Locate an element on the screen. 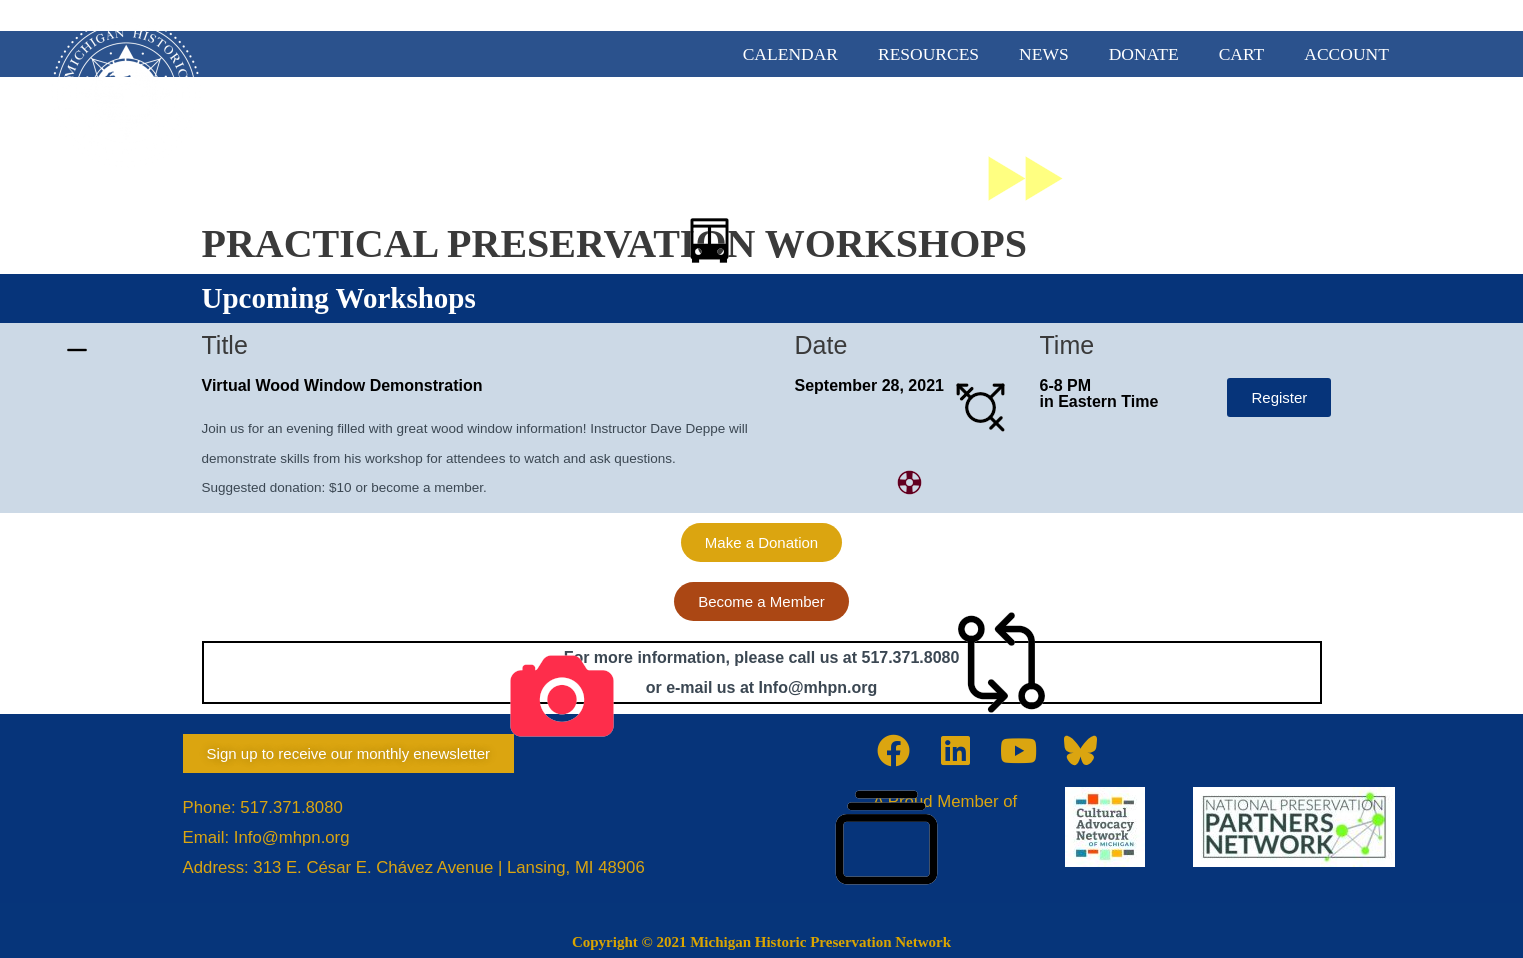  compare branches or code versions is located at coordinates (1001, 662).